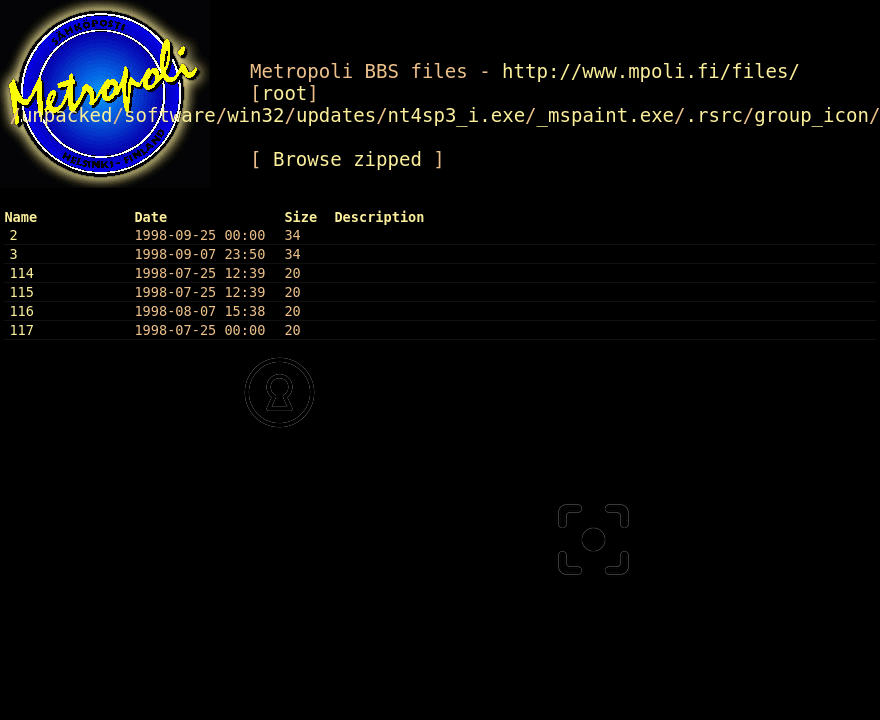 This screenshot has width=880, height=720. I want to click on access security or privacy settings, so click(279, 392).